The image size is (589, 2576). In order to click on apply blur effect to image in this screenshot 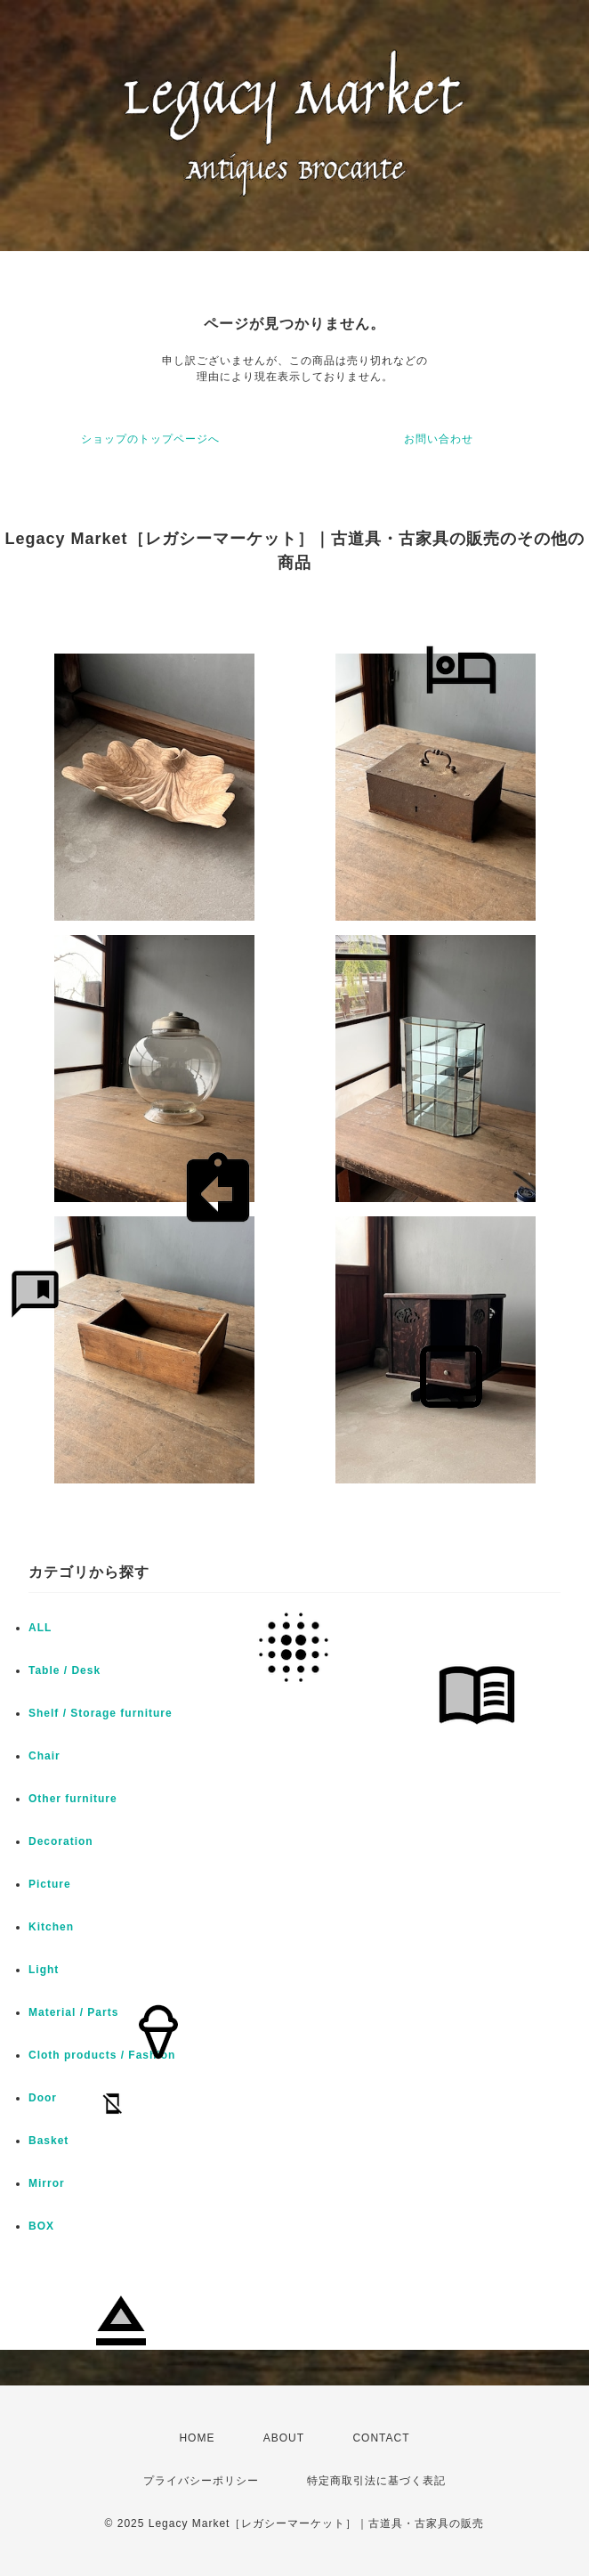, I will do `click(294, 1647)`.